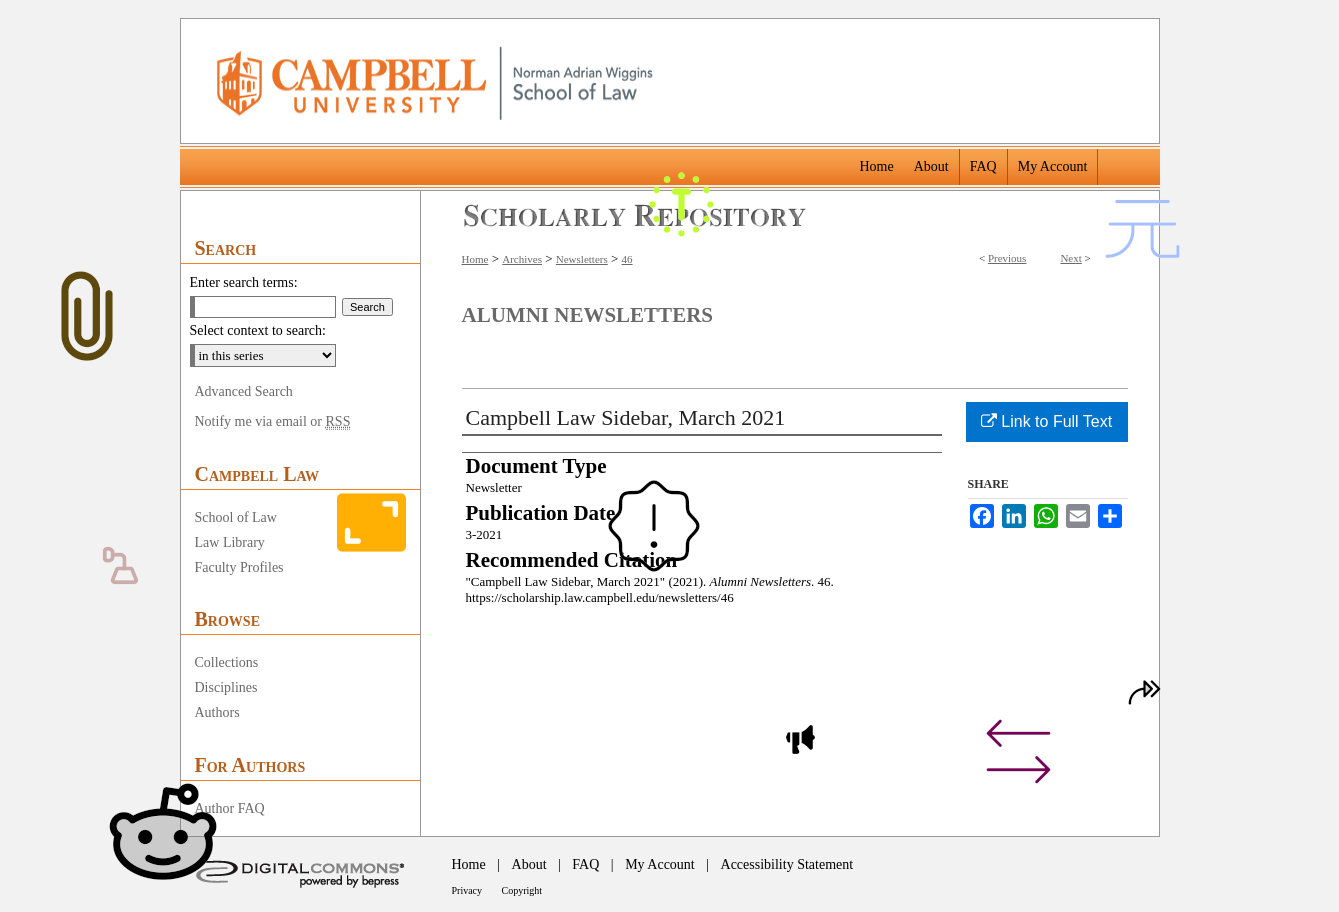 The width and height of the screenshot is (1339, 912). Describe the element at coordinates (371, 522) in the screenshot. I see `enter fullscreen mode` at that location.